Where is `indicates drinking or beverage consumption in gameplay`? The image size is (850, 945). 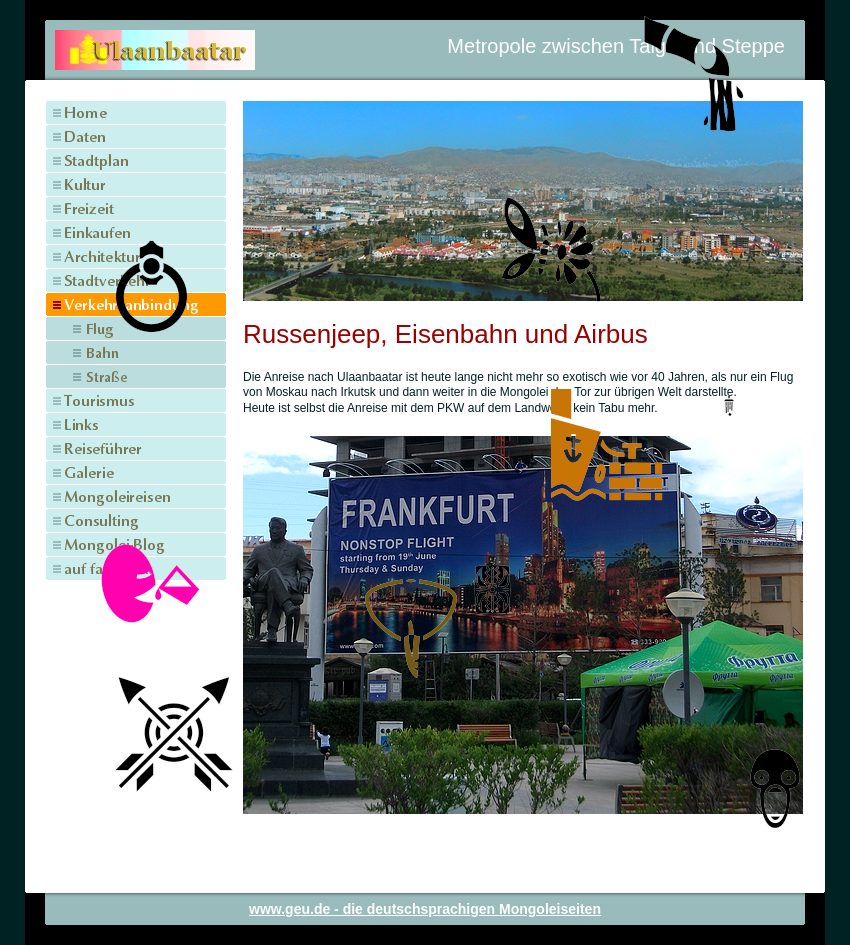 indicates drinking or beverage consumption in gameplay is located at coordinates (150, 583).